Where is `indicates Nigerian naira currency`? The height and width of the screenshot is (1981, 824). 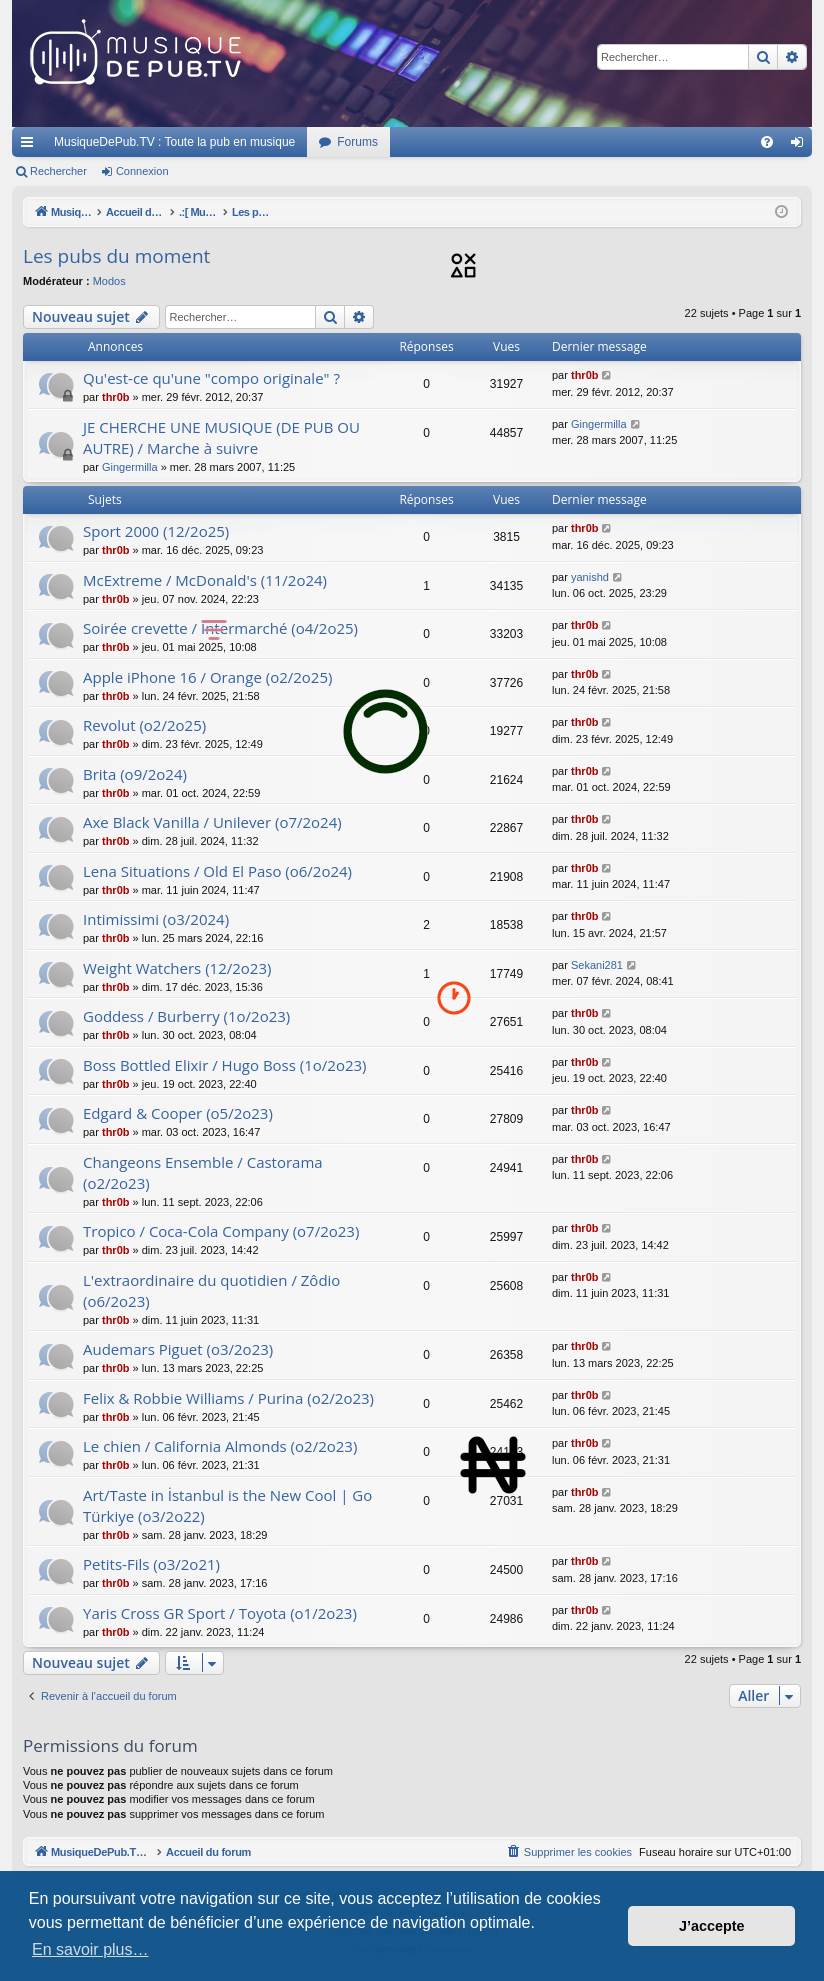
indicates Nigerian naira currency is located at coordinates (493, 1465).